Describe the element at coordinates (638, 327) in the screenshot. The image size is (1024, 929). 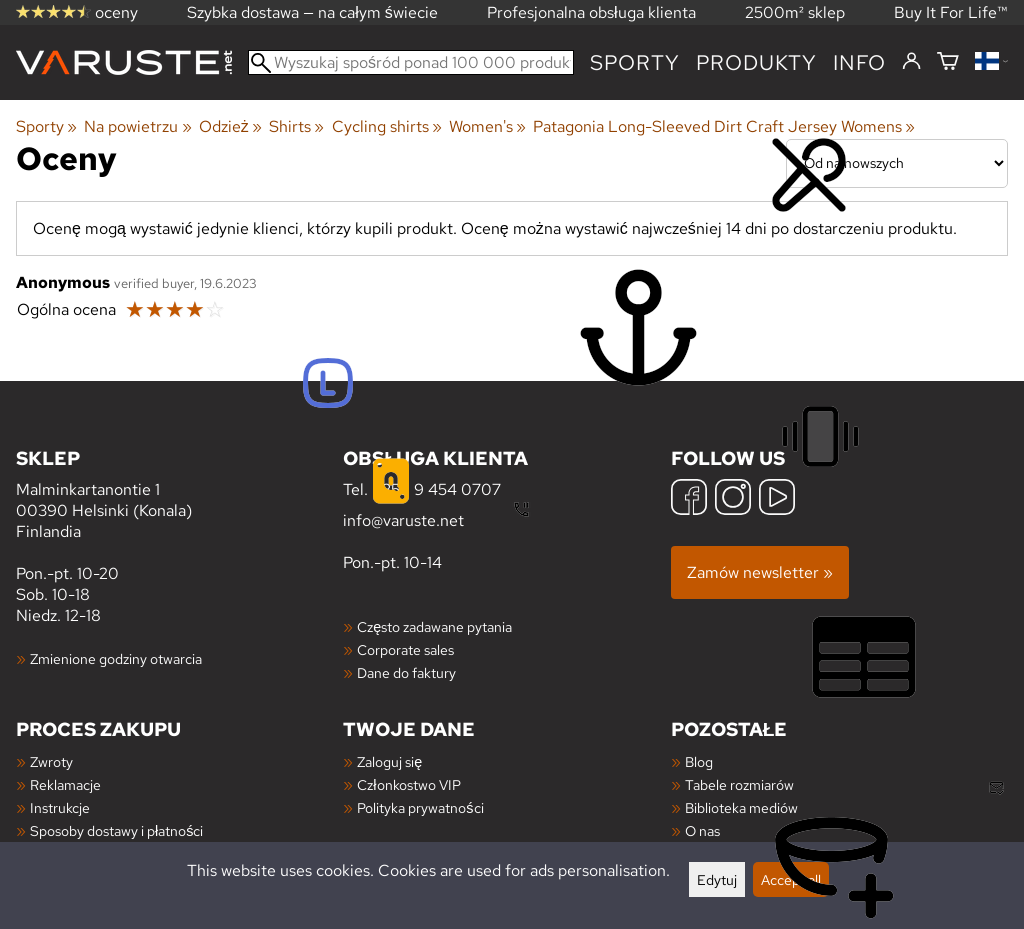
I see `anchor element to a fixed position` at that location.